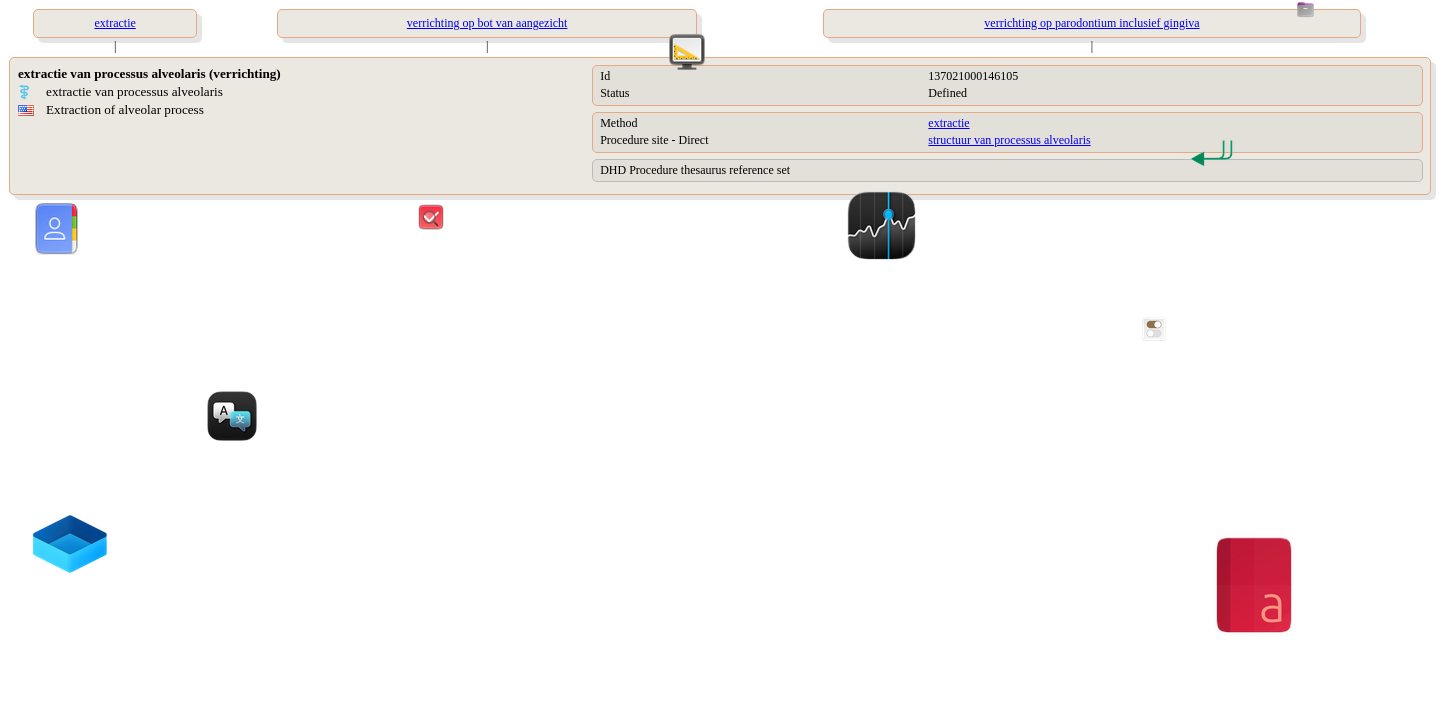 Image resolution: width=1440 pixels, height=720 pixels. Describe the element at coordinates (687, 52) in the screenshot. I see `access display settings` at that location.